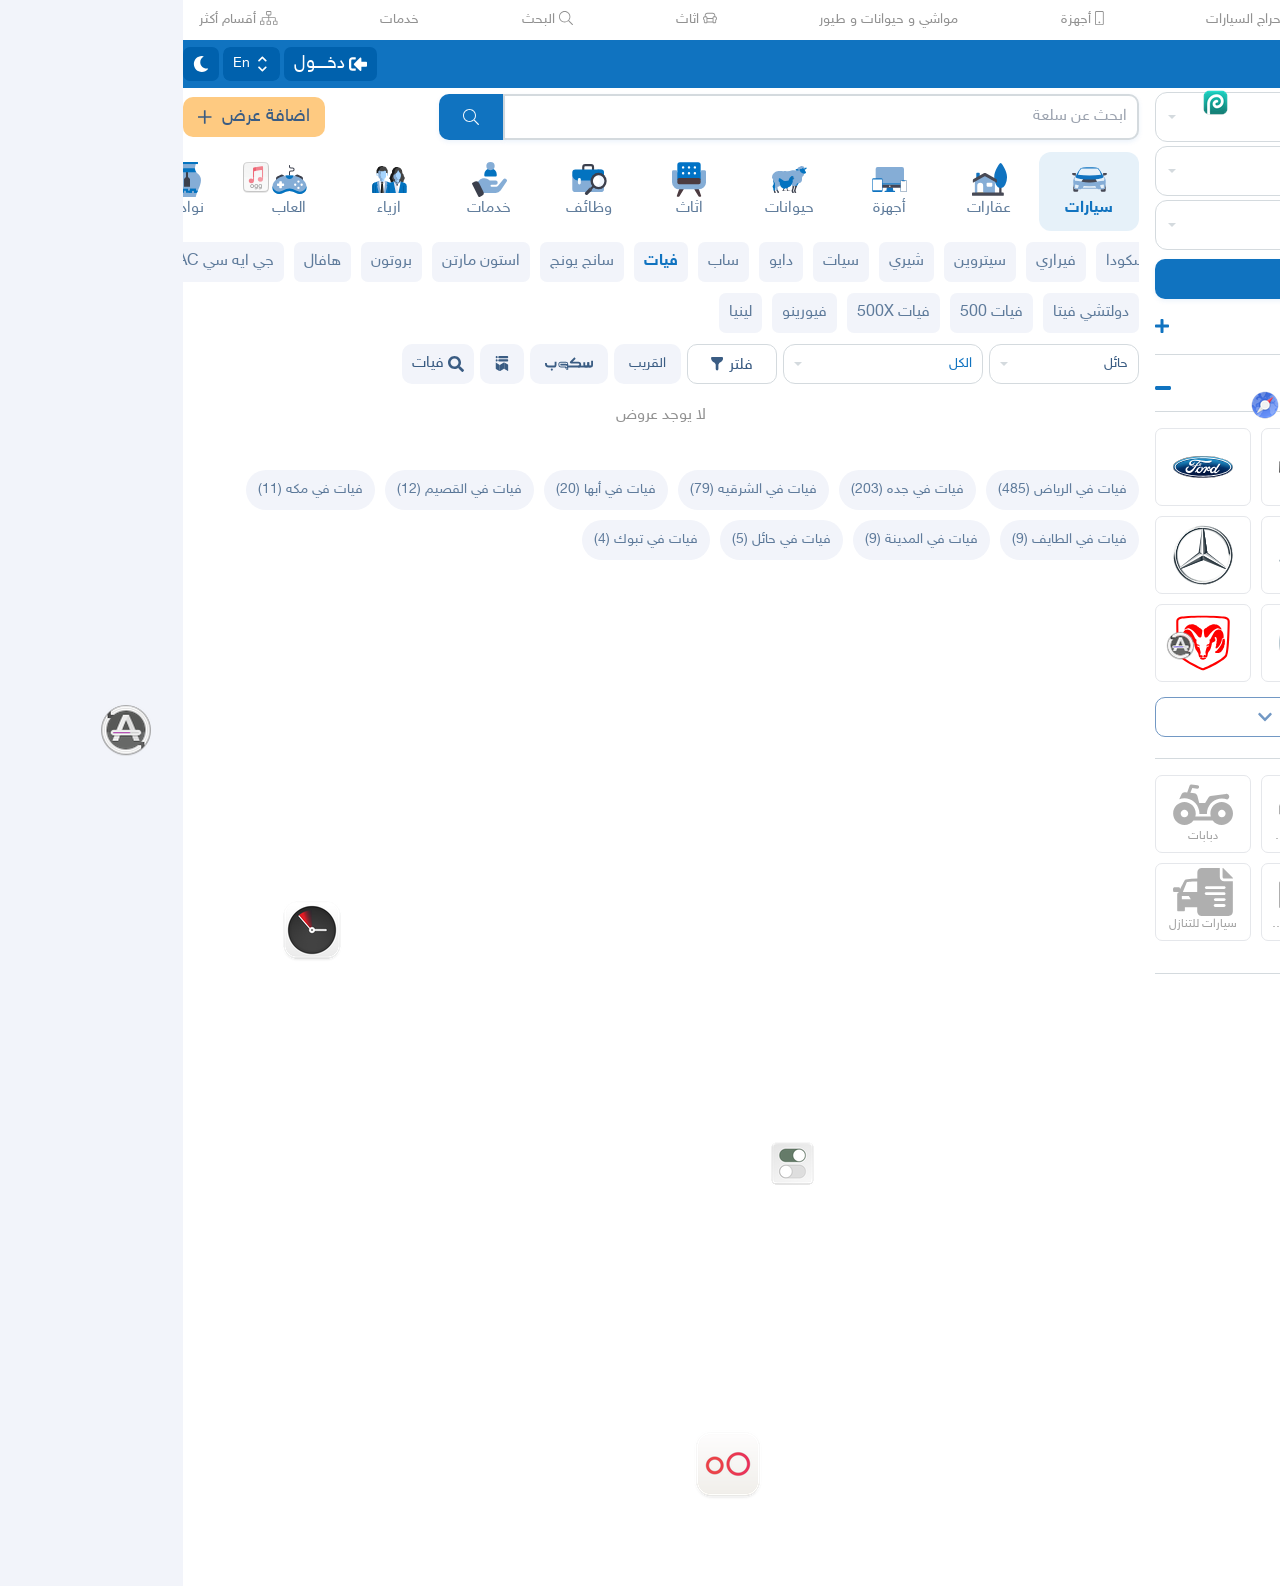 This screenshot has width=1280, height=1586. Describe the element at coordinates (312, 930) in the screenshot. I see `open gnome evolution calendar alarm notifications` at that location.